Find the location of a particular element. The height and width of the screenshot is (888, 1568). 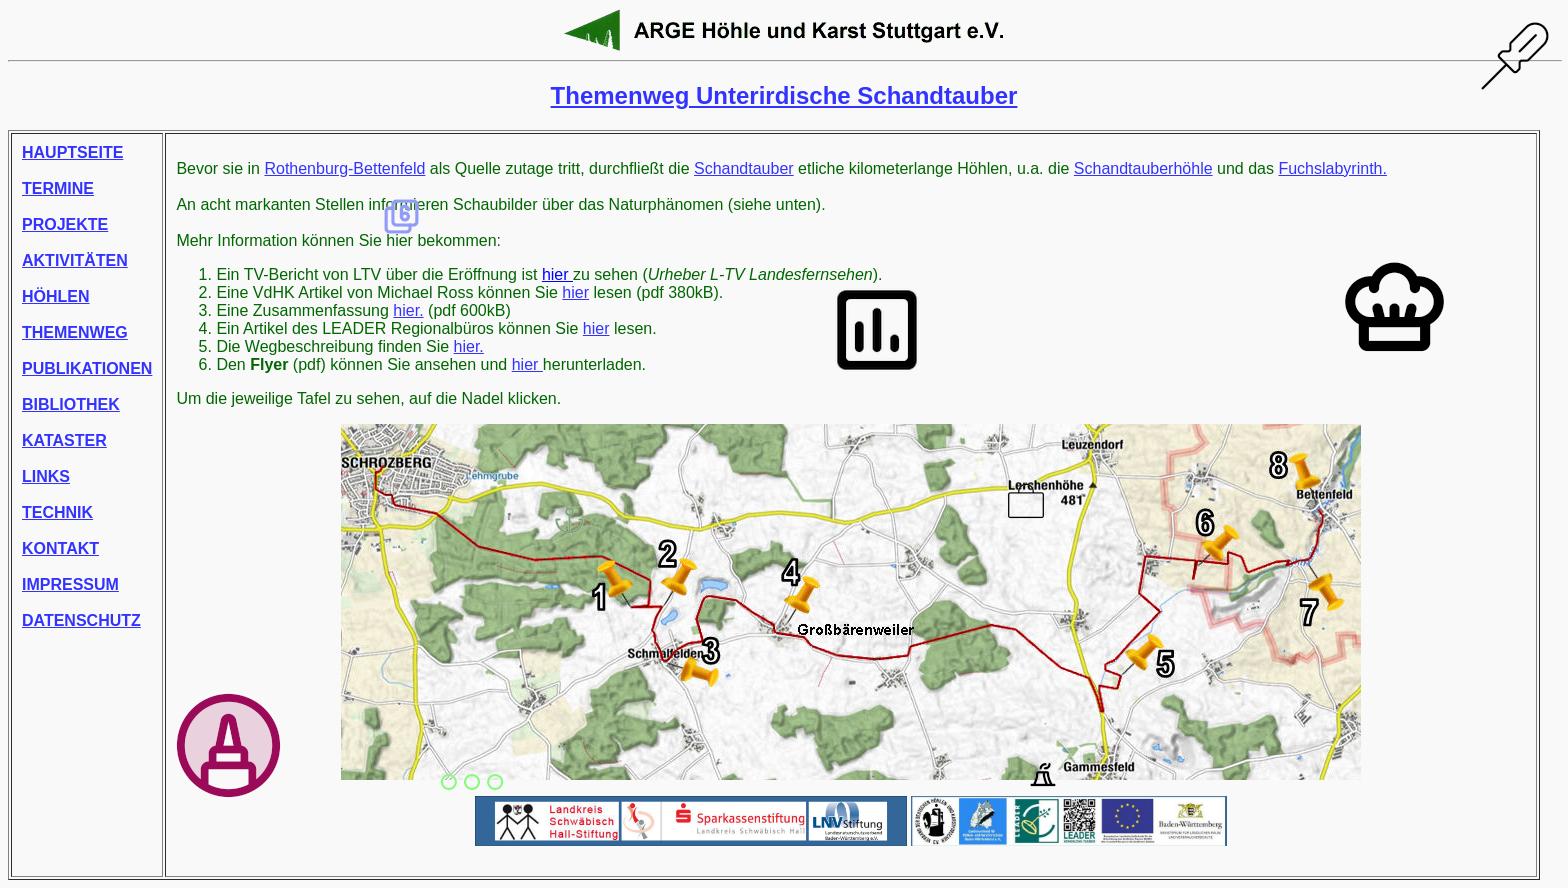

view item 6 in a collection or stack is located at coordinates (401, 216).